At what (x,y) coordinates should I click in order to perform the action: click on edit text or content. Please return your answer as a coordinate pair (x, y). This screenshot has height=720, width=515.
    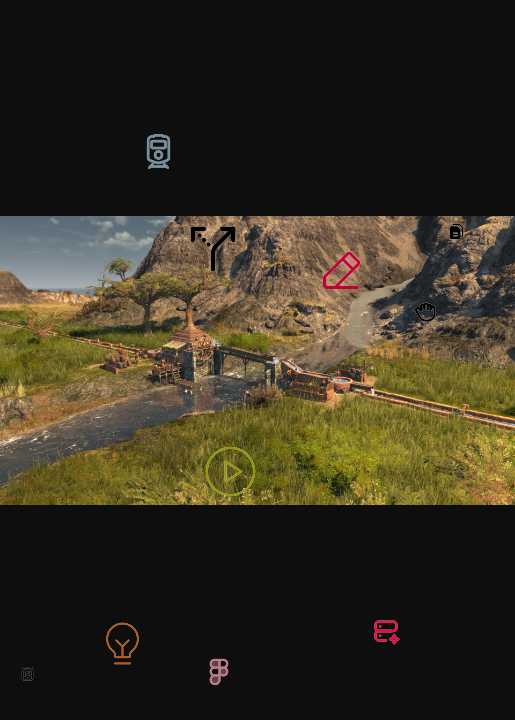
    Looking at the image, I should click on (341, 271).